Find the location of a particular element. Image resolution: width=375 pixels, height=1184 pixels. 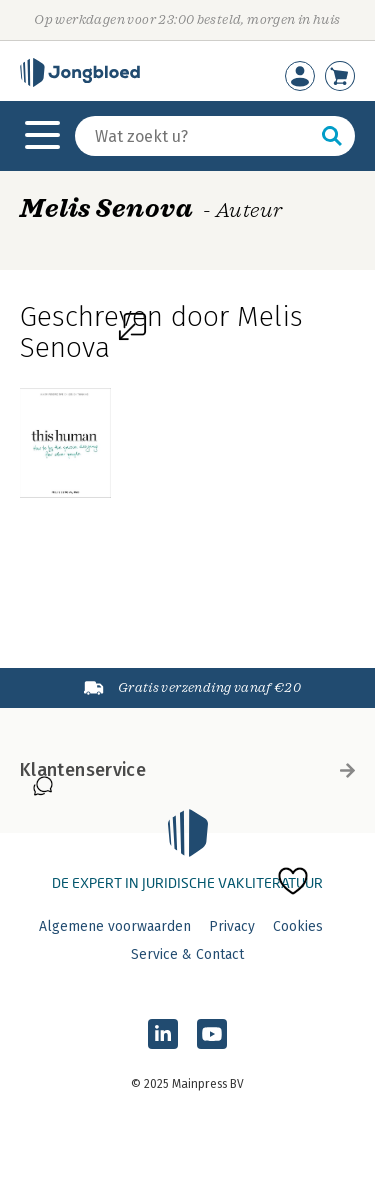

collapse or minimize content is located at coordinates (132, 326).